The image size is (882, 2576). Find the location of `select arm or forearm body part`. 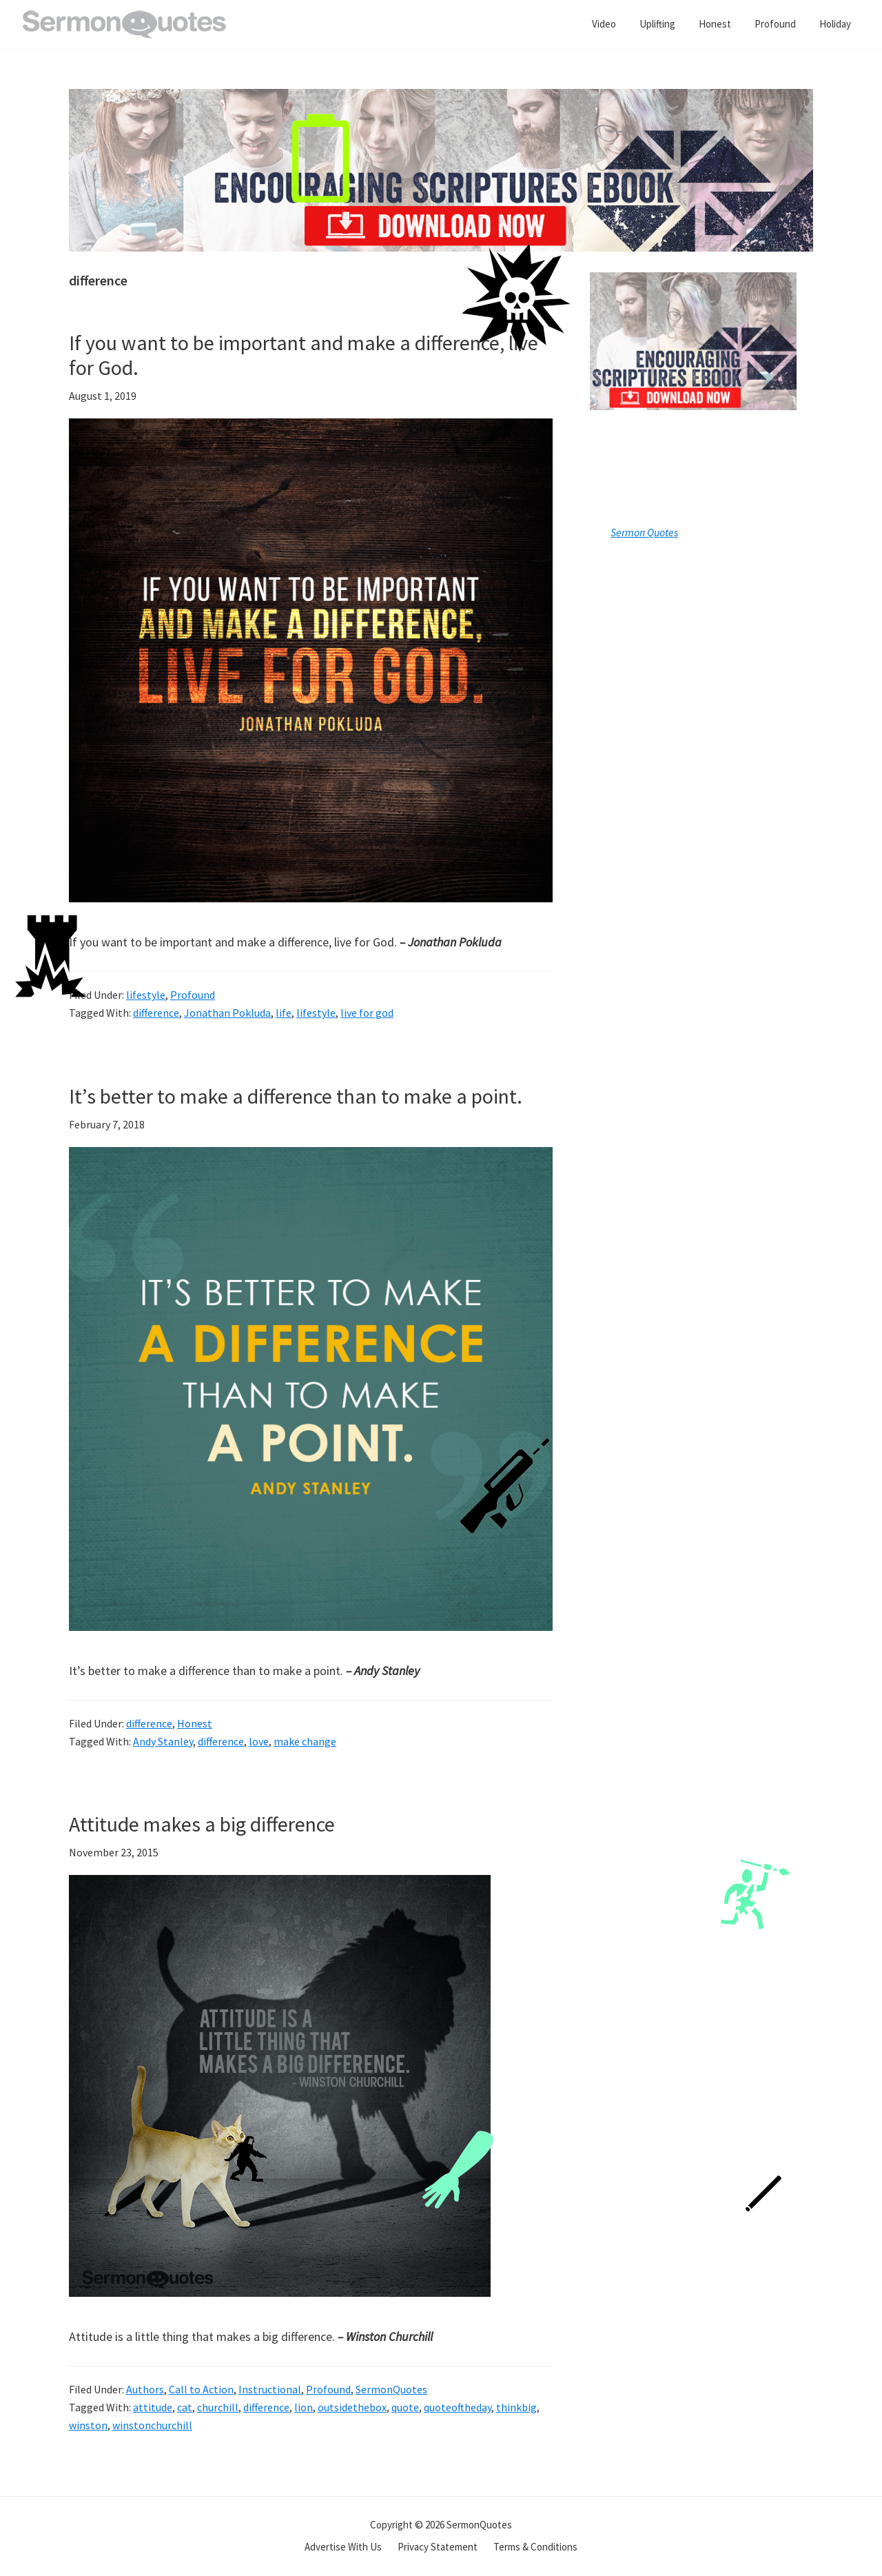

select arm or forearm body part is located at coordinates (458, 2169).